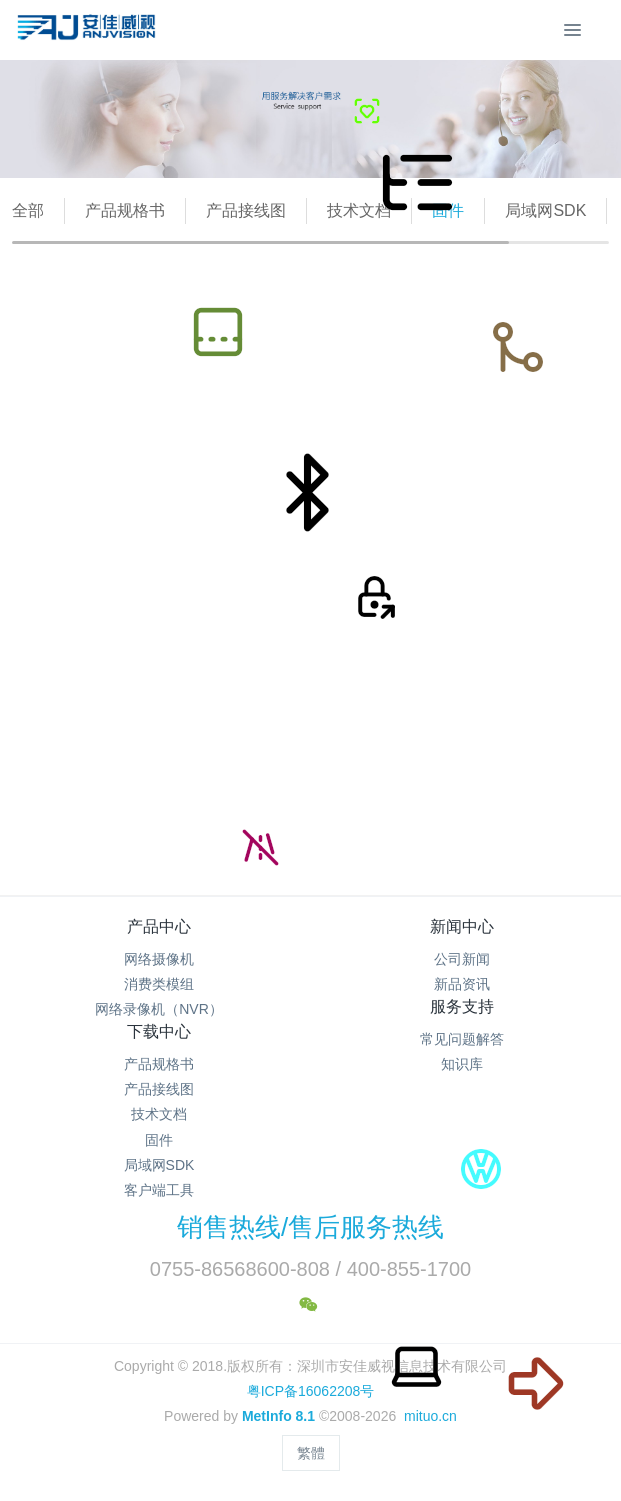  What do you see at coordinates (481, 1169) in the screenshot?
I see `volkswagen brand or vehicle identification` at bounding box center [481, 1169].